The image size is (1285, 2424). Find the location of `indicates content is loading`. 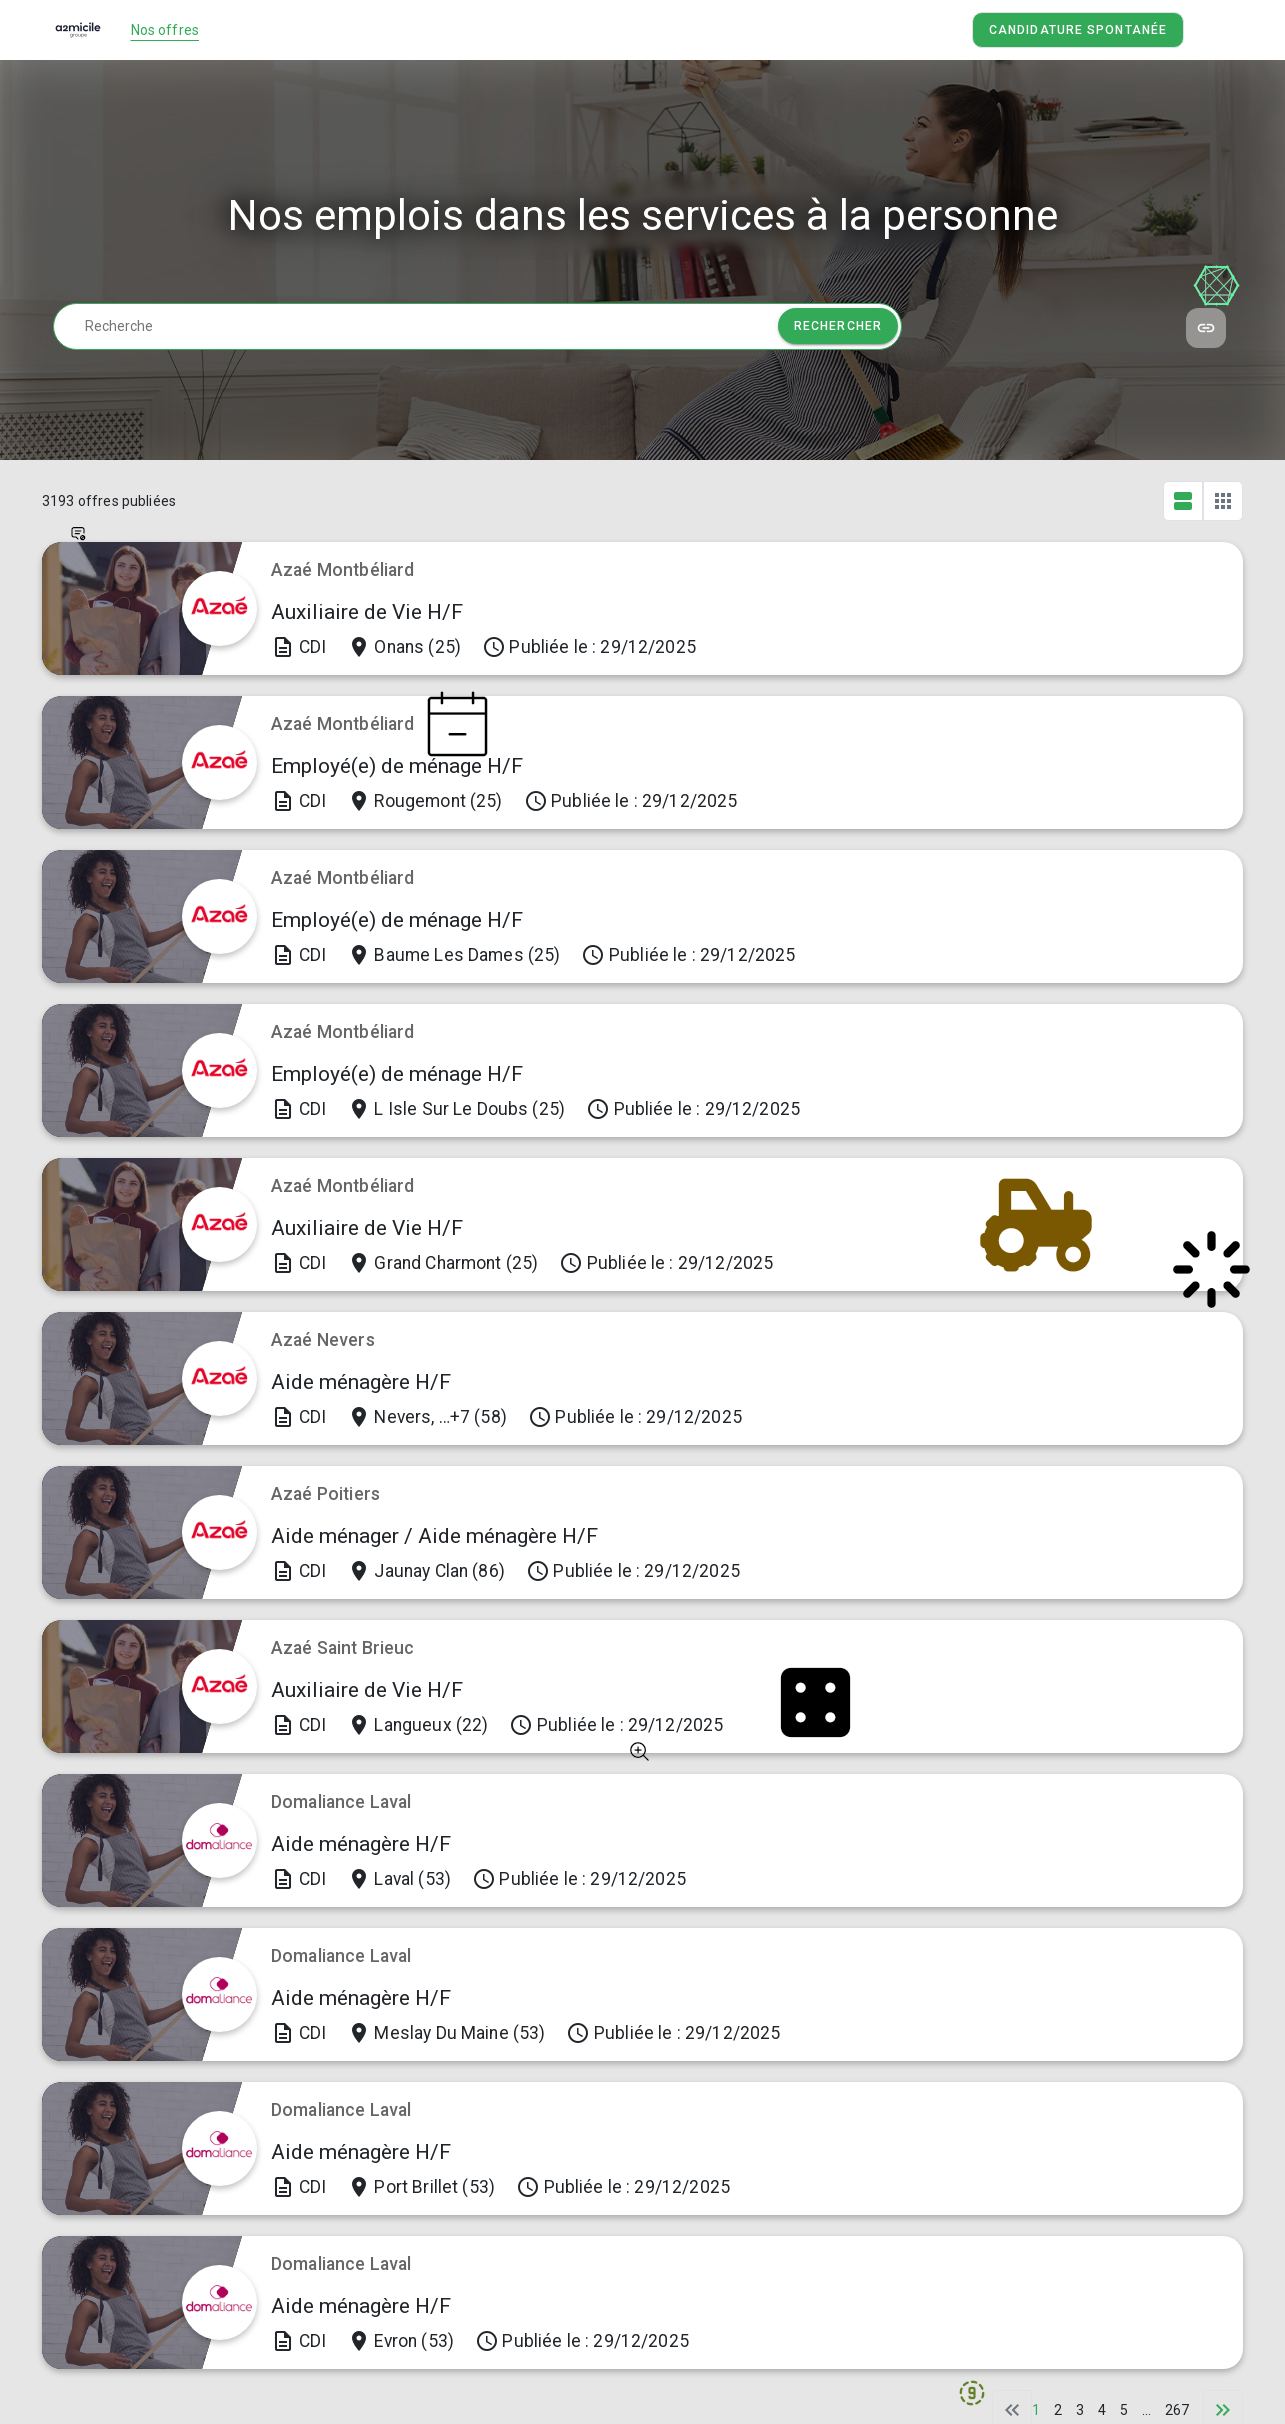

indicates content is loading is located at coordinates (1211, 1269).